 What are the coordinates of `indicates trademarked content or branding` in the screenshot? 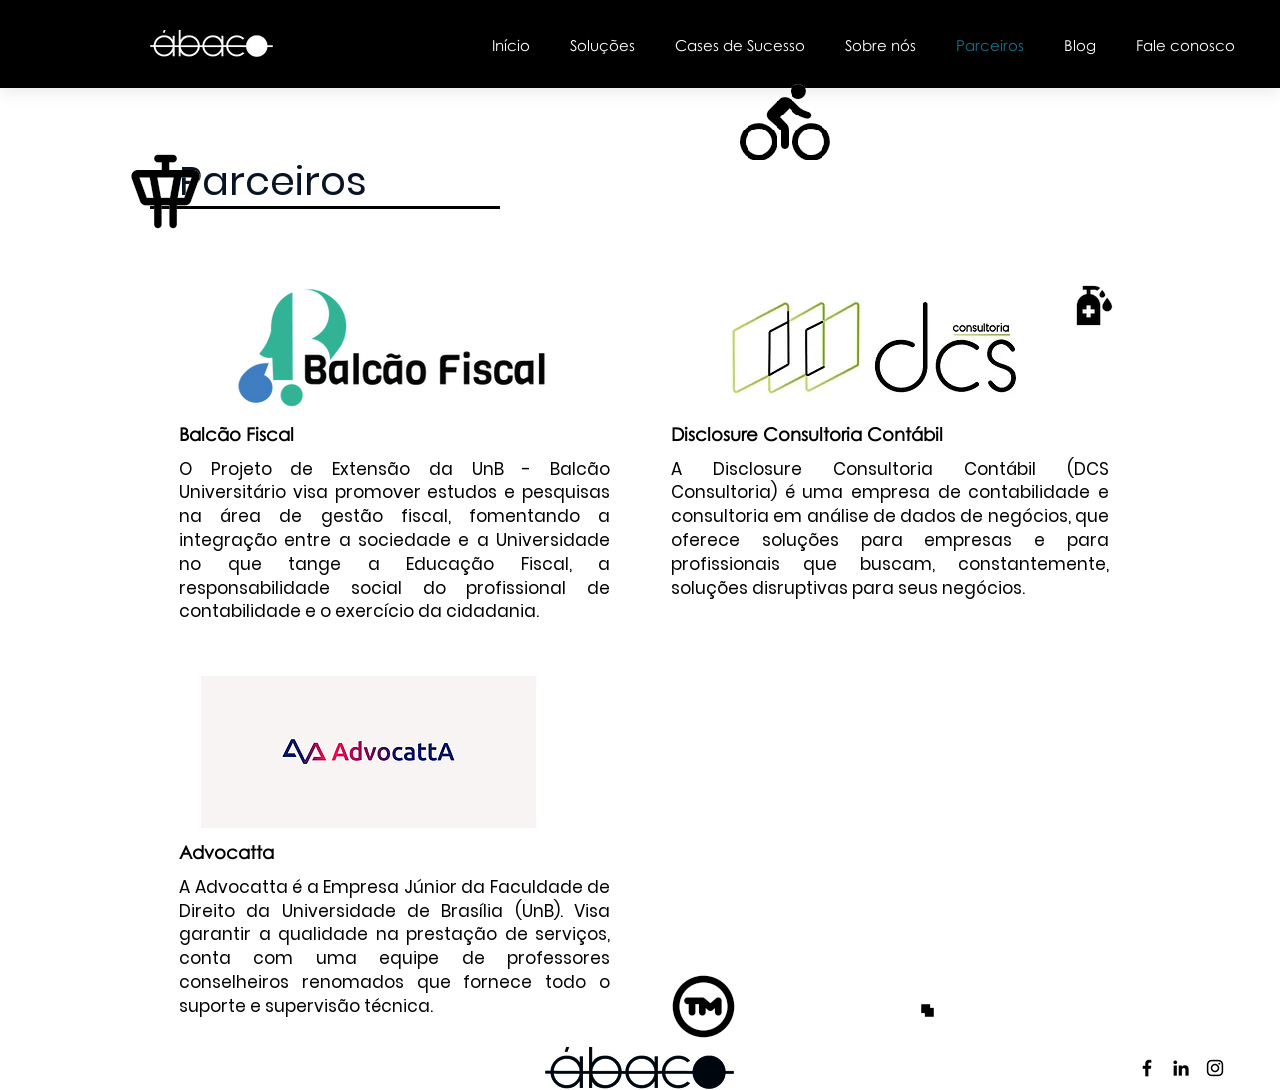 It's located at (703, 1006).